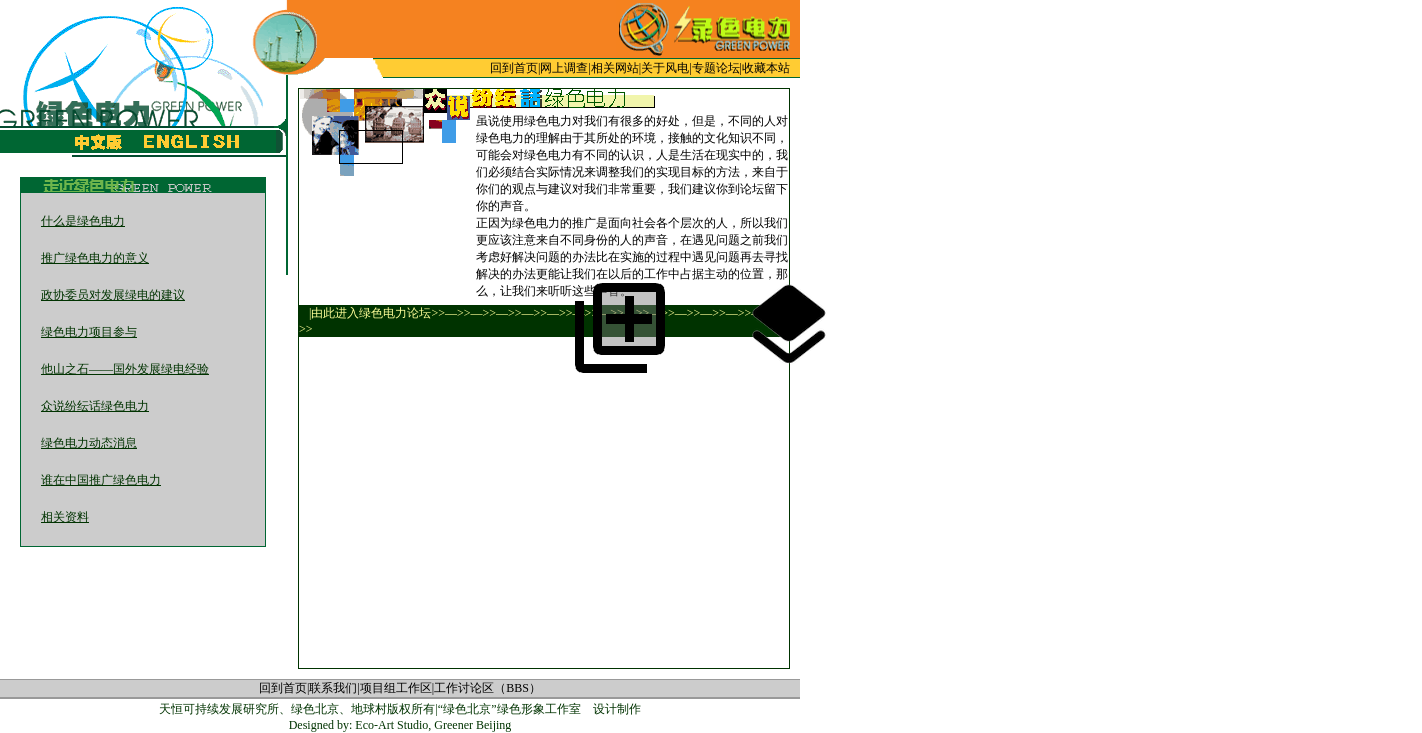 This screenshot has height=733, width=1422. What do you see at coordinates (789, 326) in the screenshot?
I see `toggle map layers or overlays` at bounding box center [789, 326].